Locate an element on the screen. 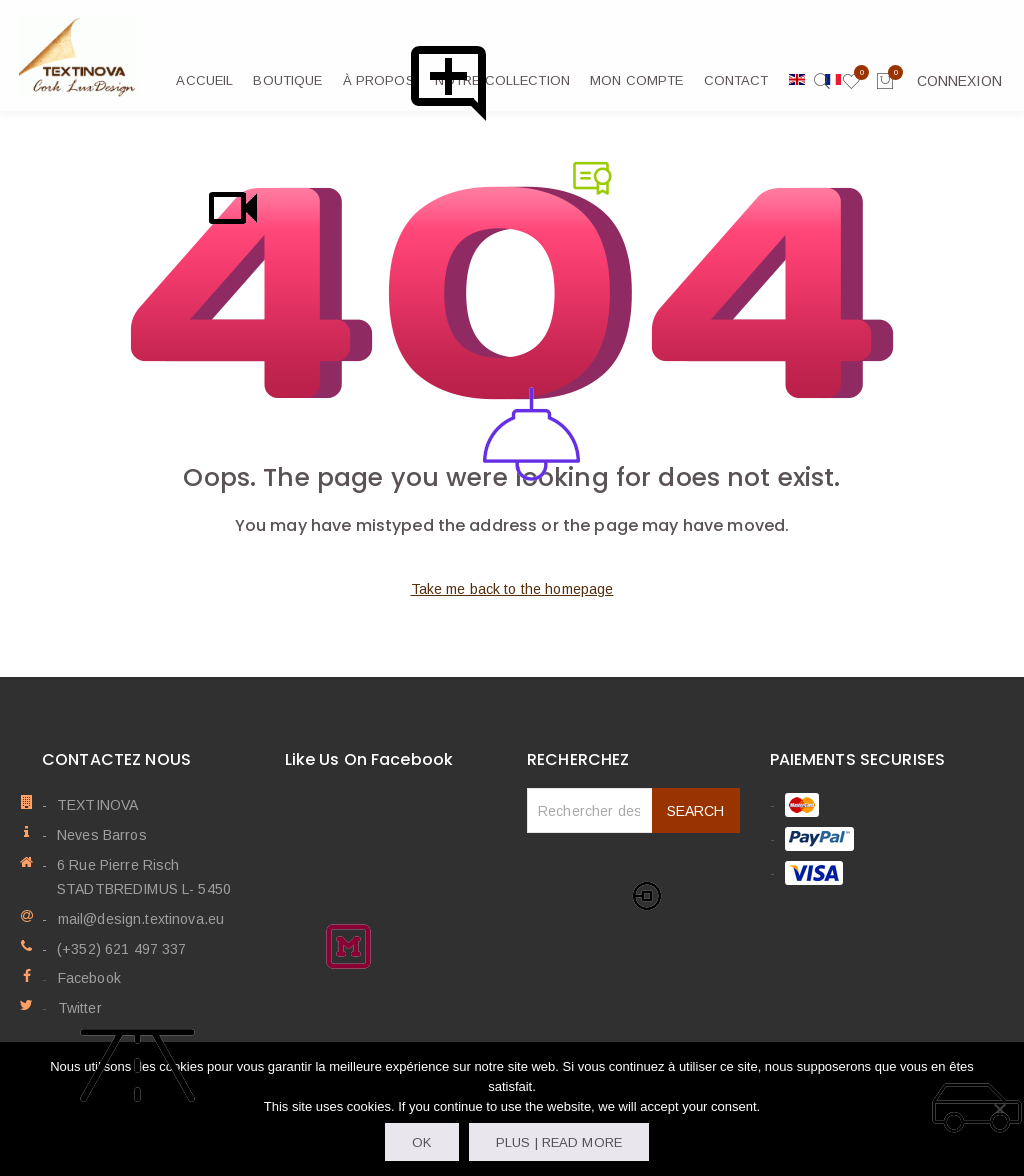 This screenshot has width=1024, height=1176. view certification or credentials is located at coordinates (591, 177).